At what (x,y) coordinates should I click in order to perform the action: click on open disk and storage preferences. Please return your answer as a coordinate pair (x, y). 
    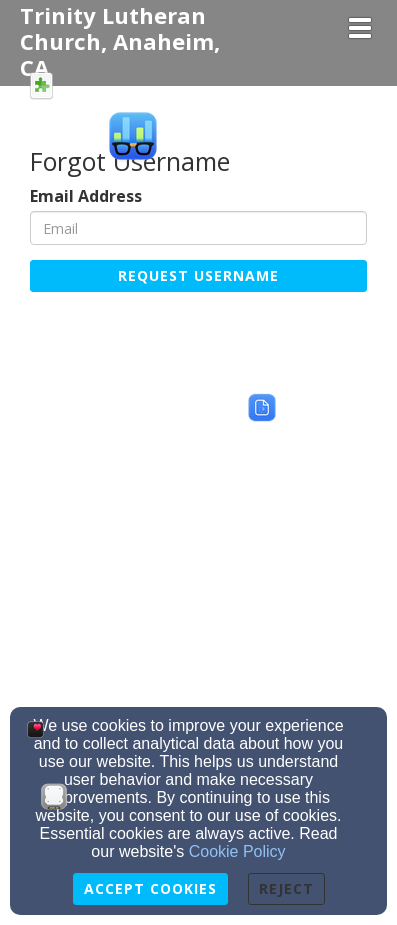
    Looking at the image, I should click on (54, 797).